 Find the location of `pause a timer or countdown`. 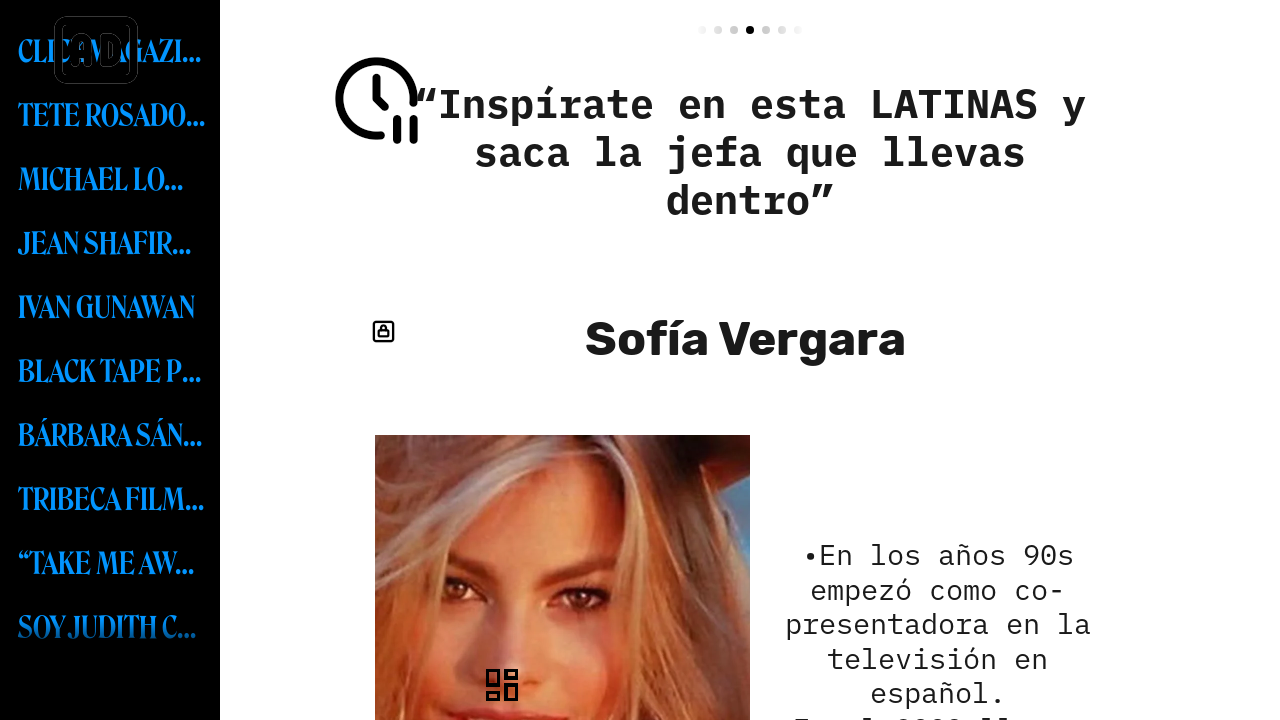

pause a timer or countdown is located at coordinates (376, 98).